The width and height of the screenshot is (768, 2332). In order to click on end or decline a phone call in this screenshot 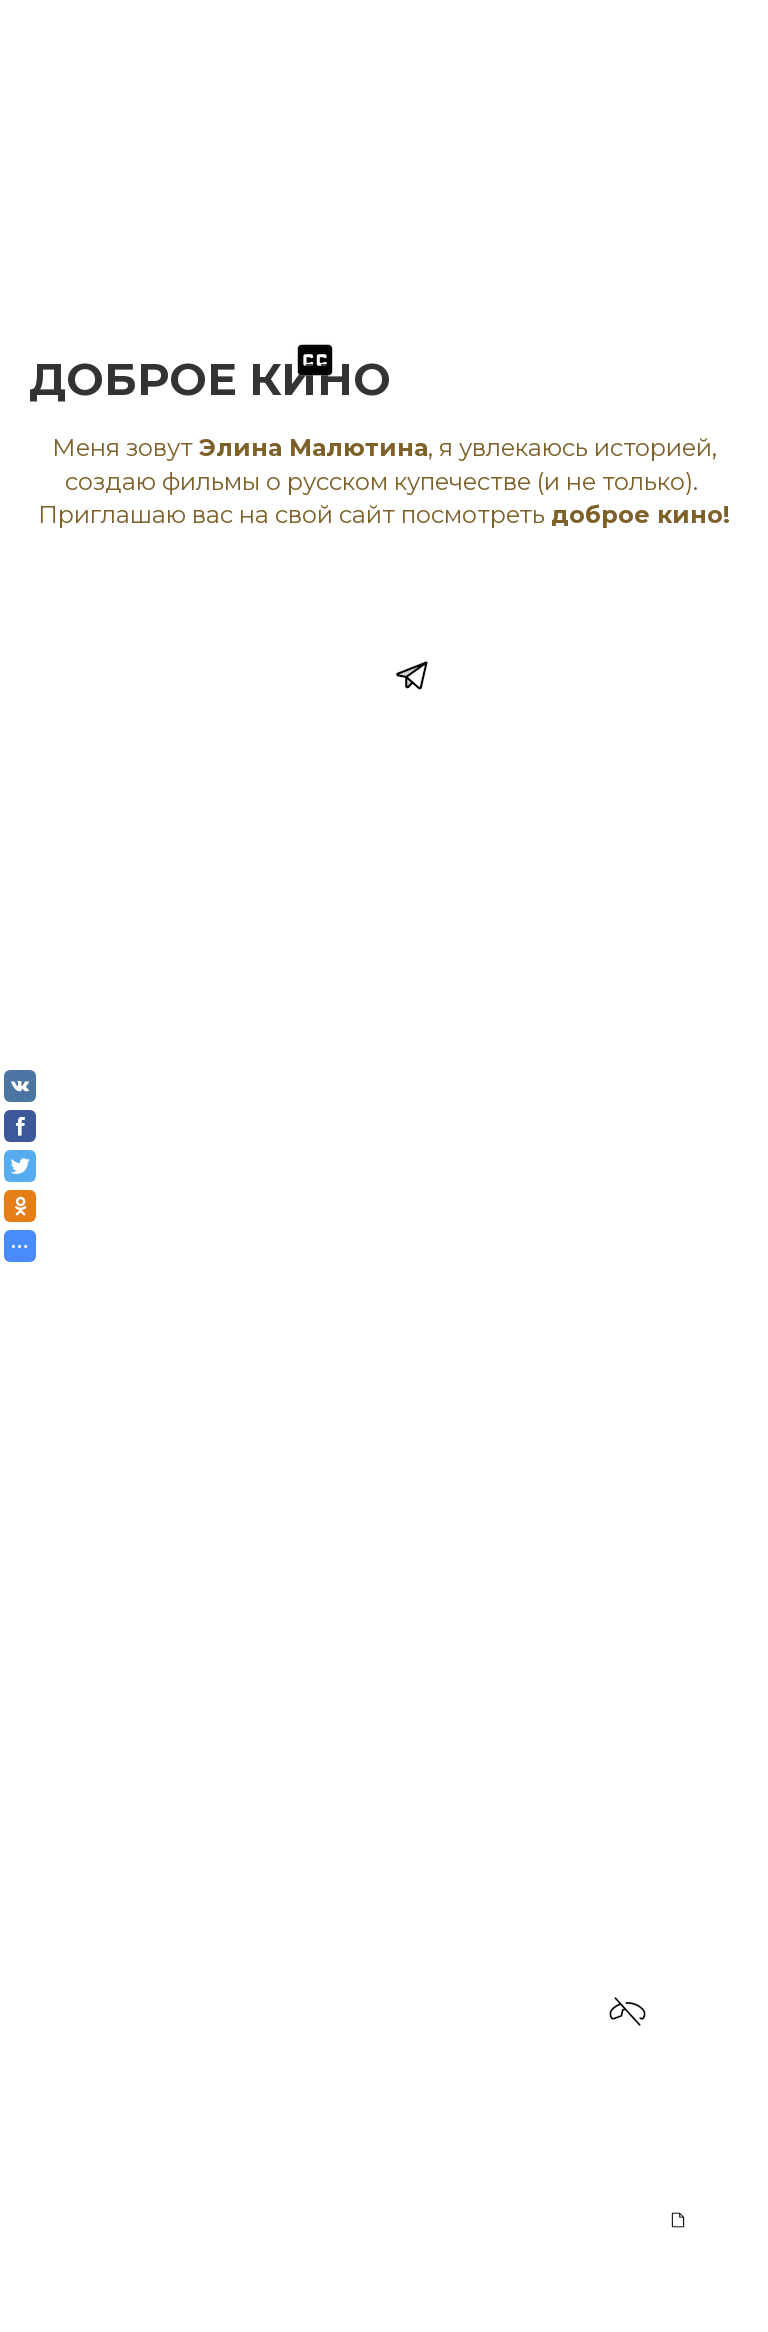, I will do `click(627, 2011)`.